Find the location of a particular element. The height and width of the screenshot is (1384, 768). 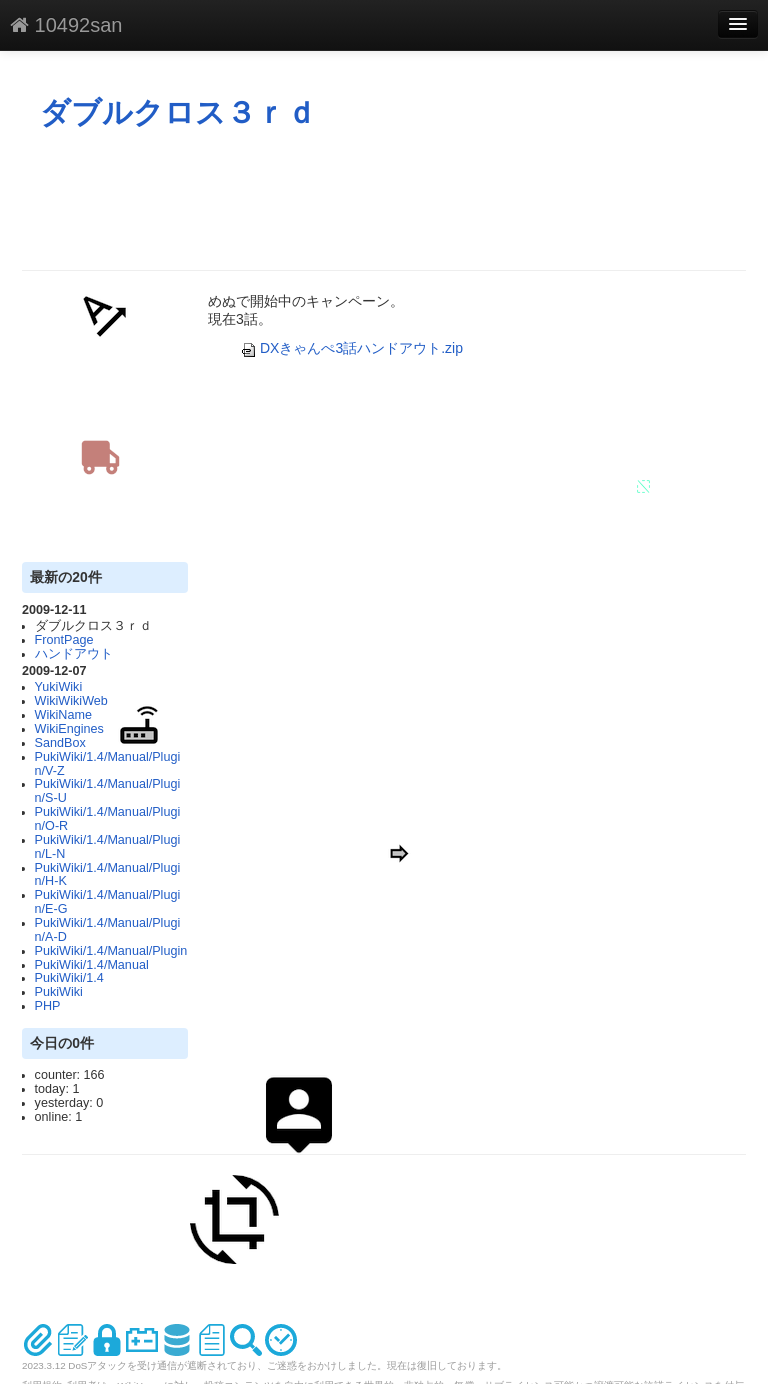

rotate and crop an image is located at coordinates (234, 1219).